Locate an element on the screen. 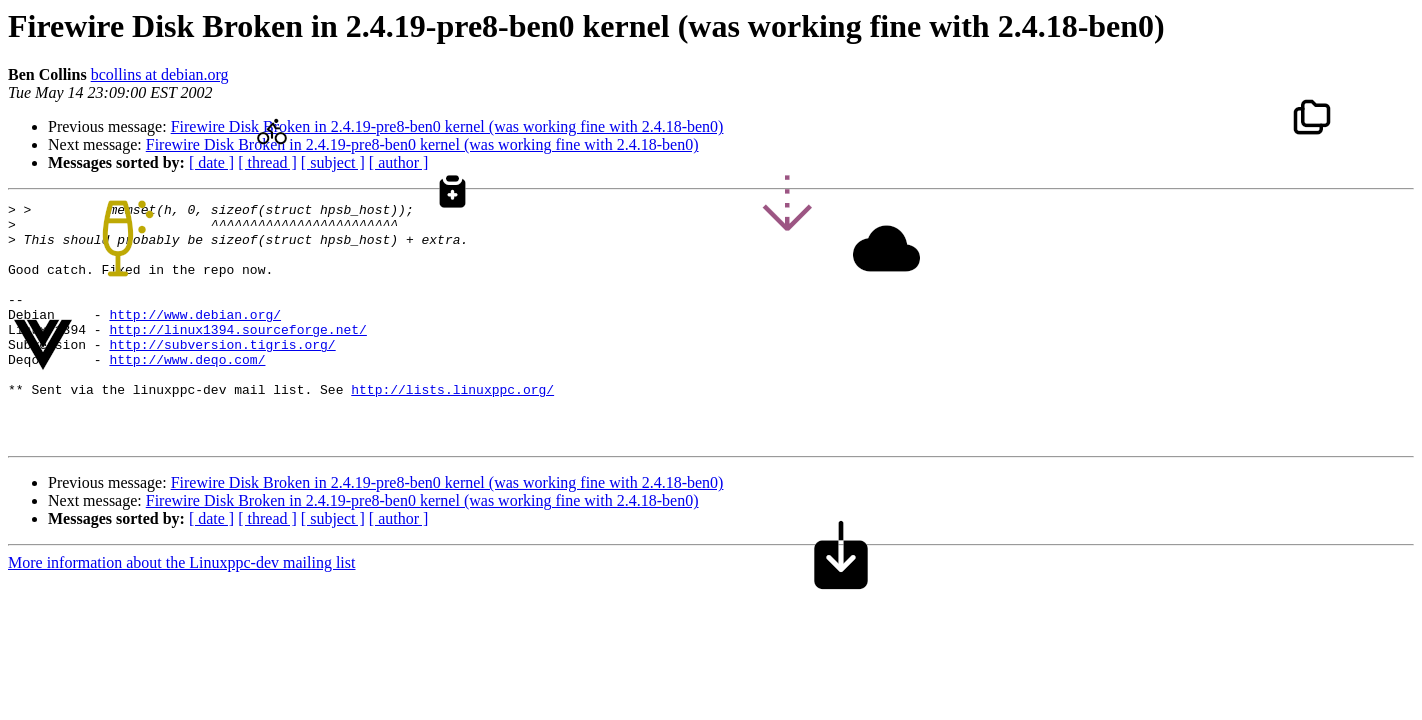 This screenshot has width=1422, height=720. fetch changes from a remote git repository is located at coordinates (785, 203).